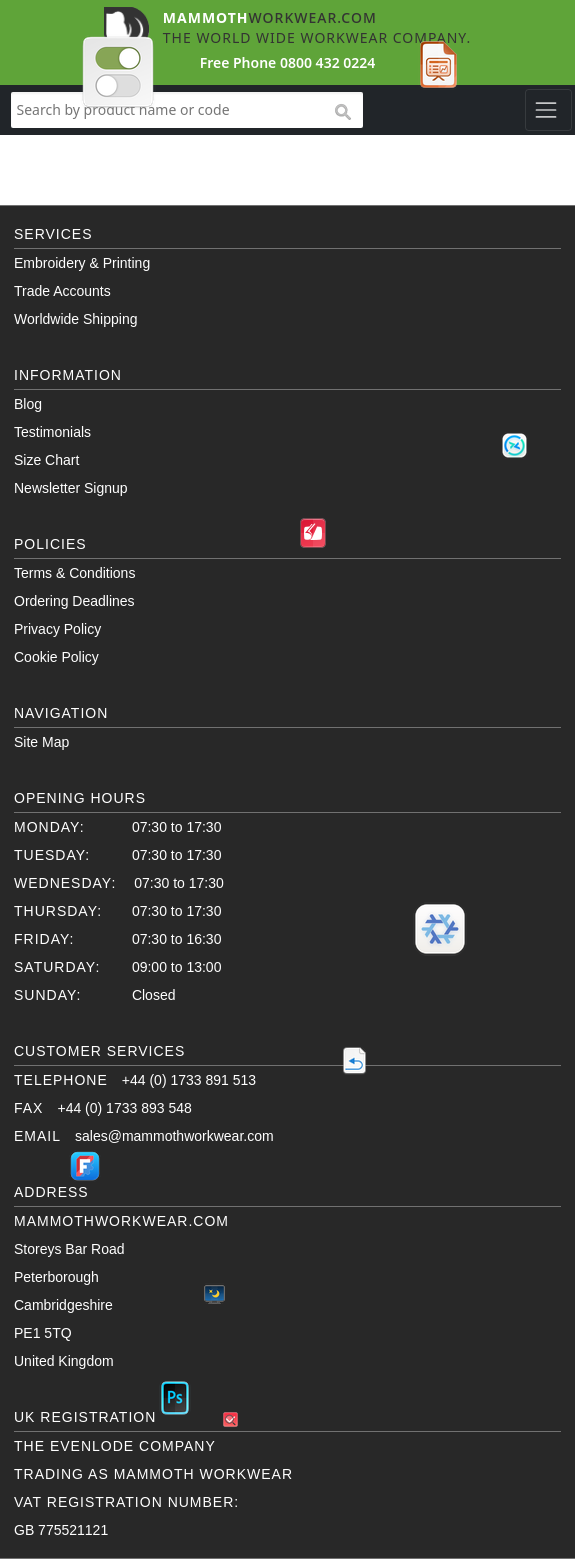 The height and width of the screenshot is (1559, 575). What do you see at coordinates (313, 533) in the screenshot?
I see `open an eps vector file` at bounding box center [313, 533].